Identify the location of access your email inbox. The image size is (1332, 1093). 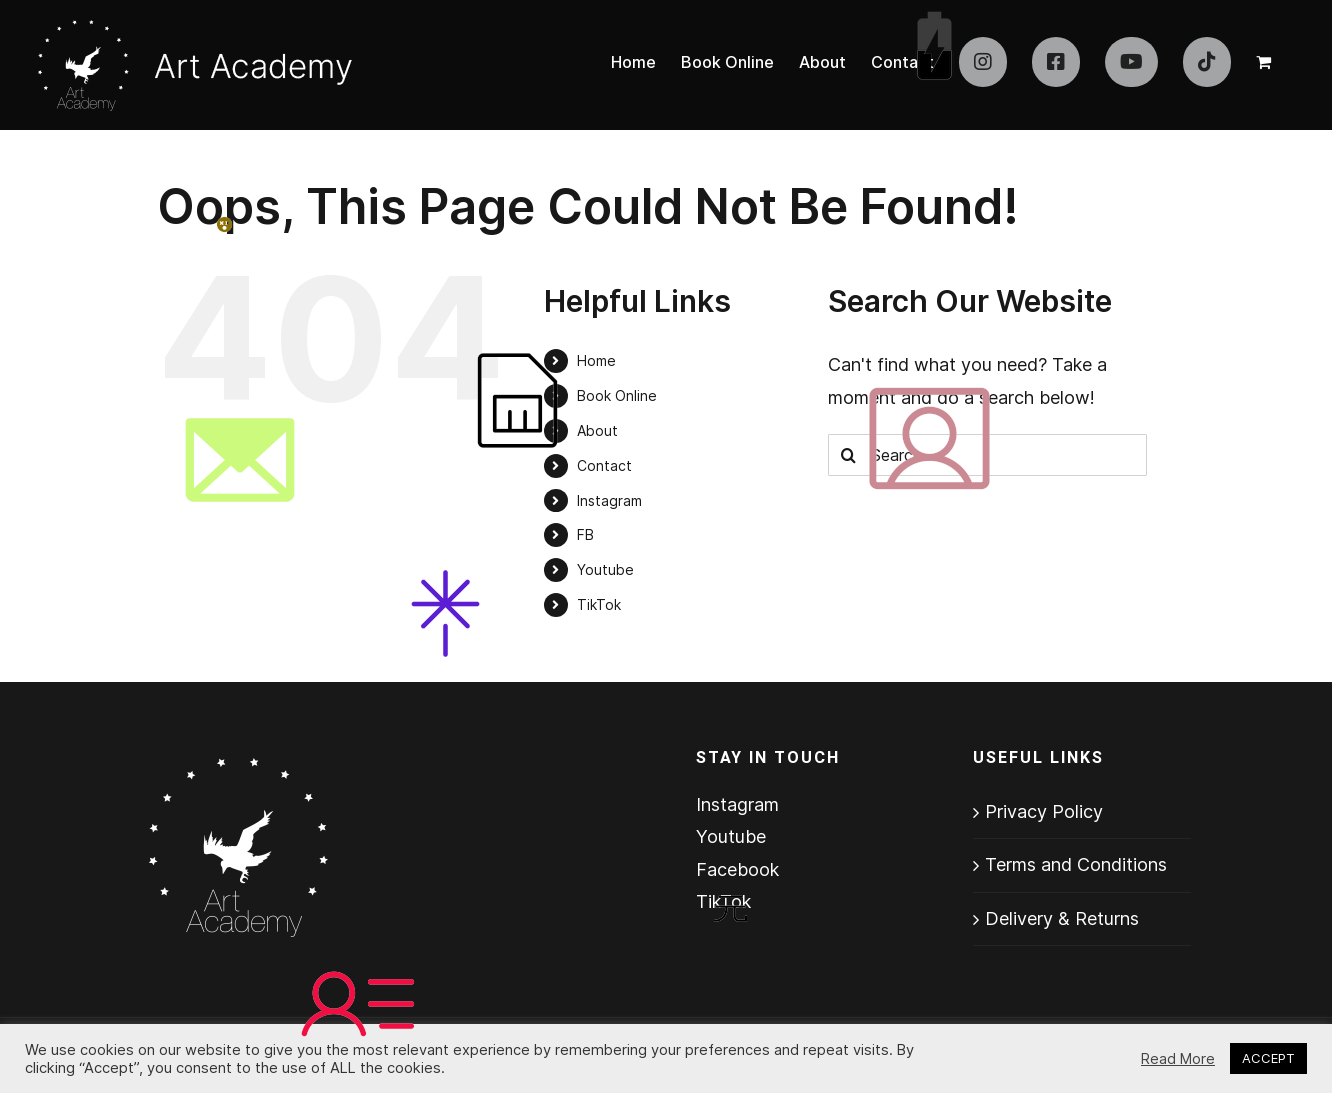
(240, 460).